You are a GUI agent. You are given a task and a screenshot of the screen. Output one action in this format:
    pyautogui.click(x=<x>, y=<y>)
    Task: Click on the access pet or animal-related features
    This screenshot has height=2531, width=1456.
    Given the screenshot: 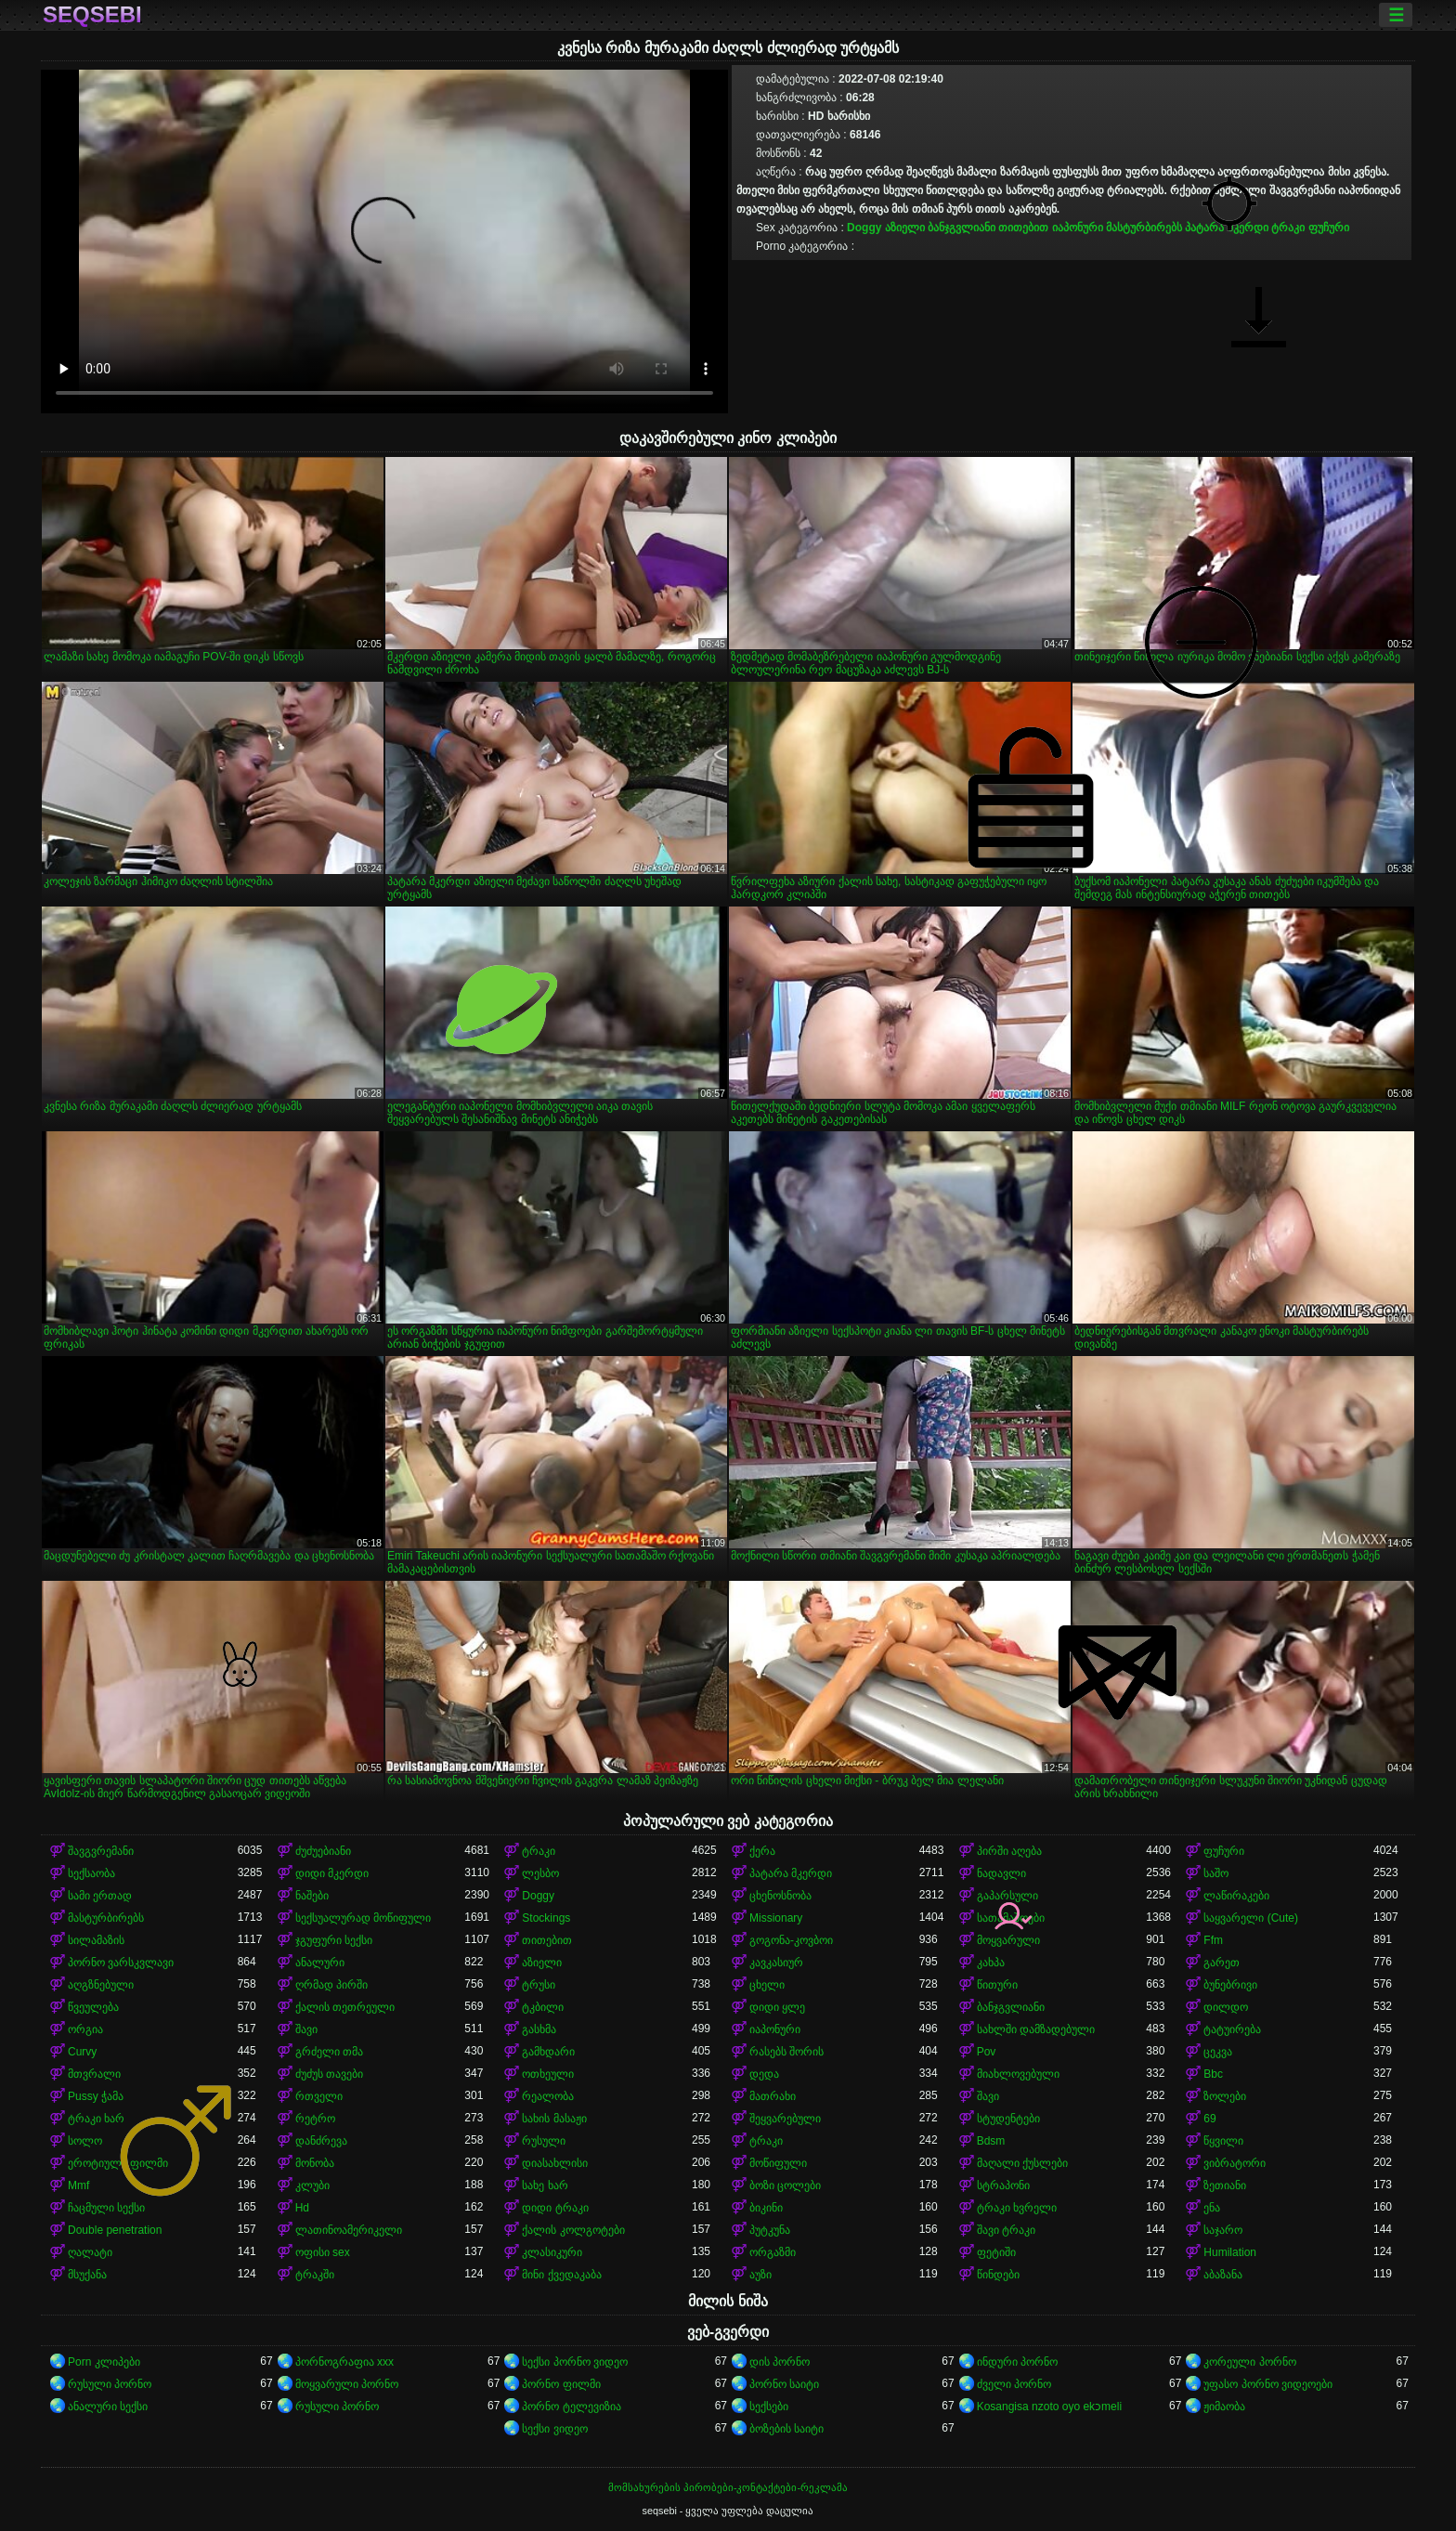 What is the action you would take?
    pyautogui.click(x=240, y=1664)
    